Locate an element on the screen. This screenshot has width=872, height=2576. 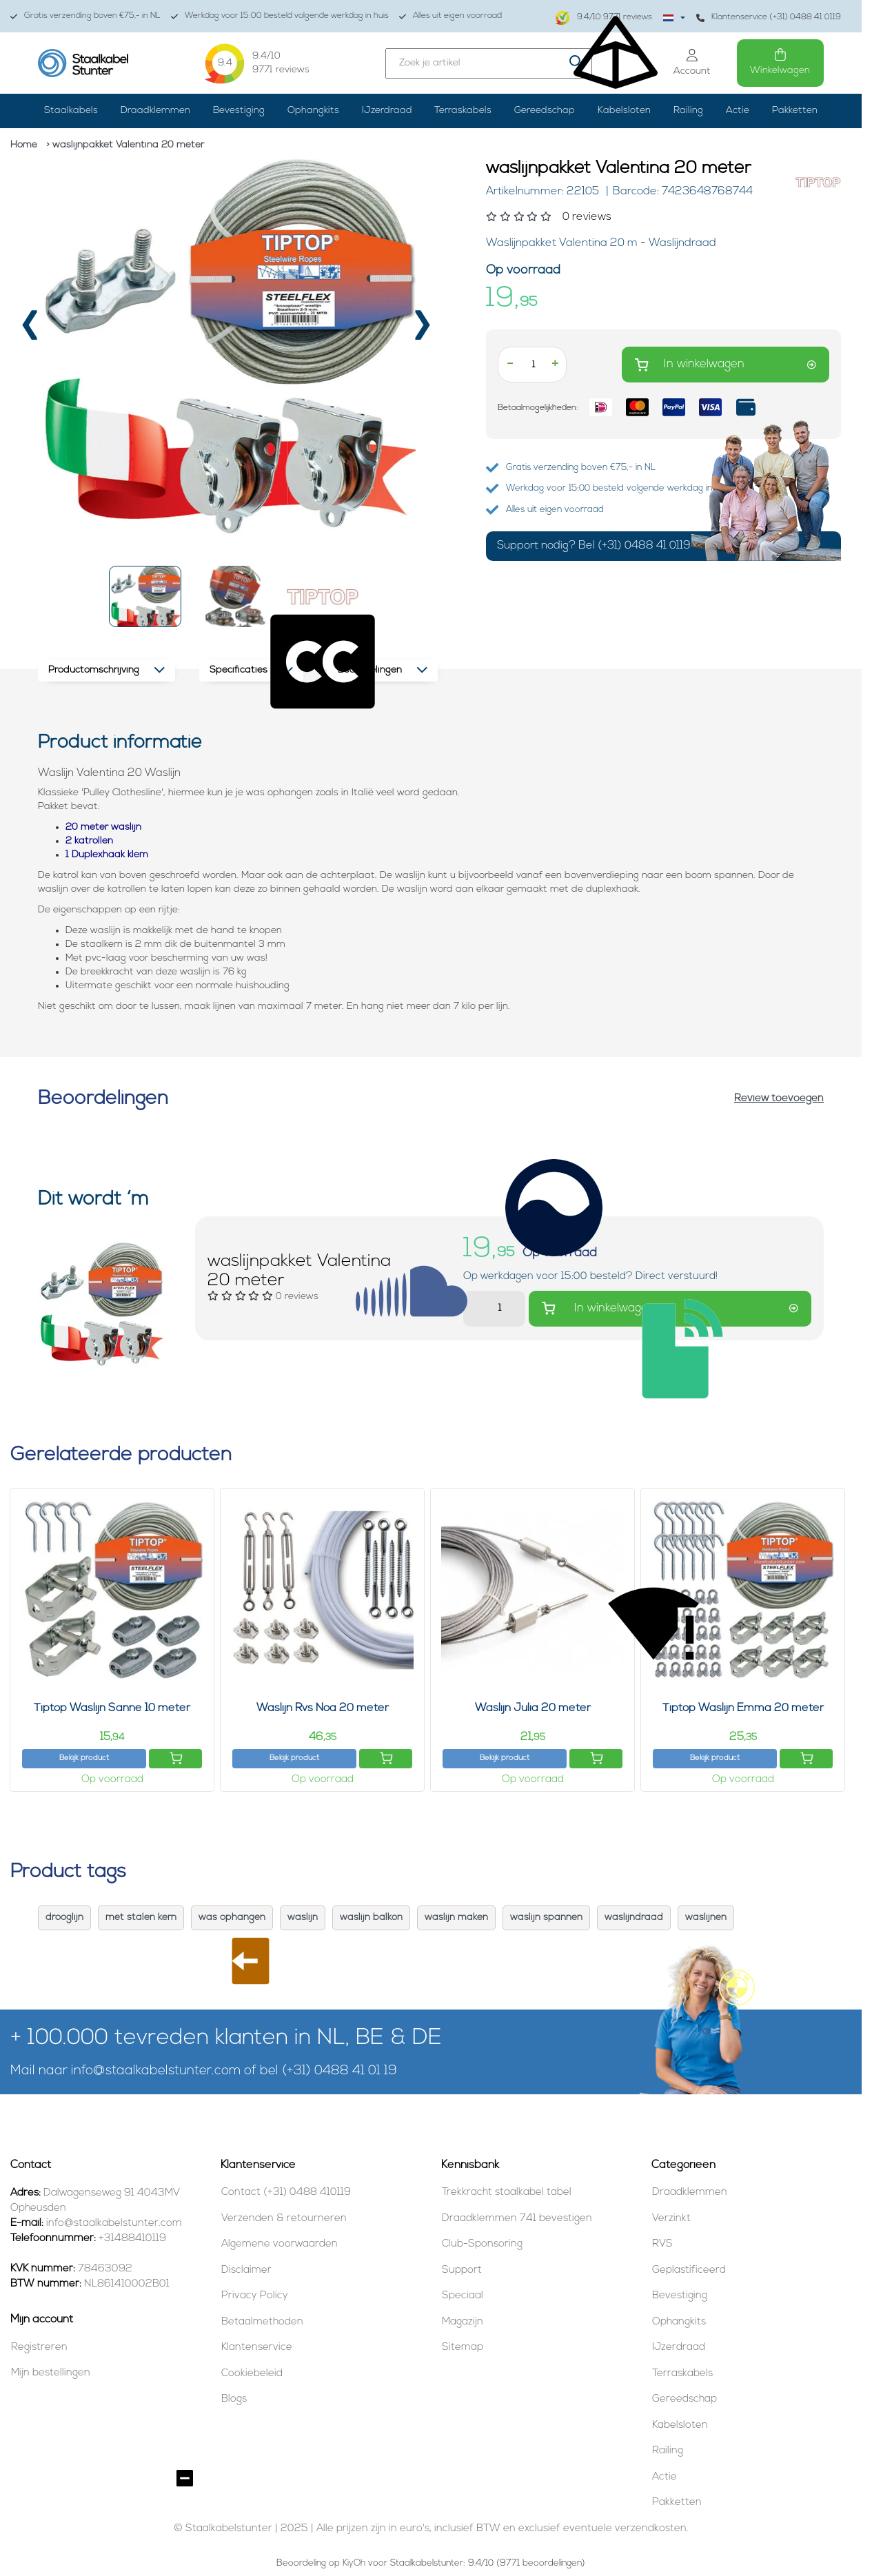
Laravel Horizon dashboard logo is located at coordinates (554, 1207).